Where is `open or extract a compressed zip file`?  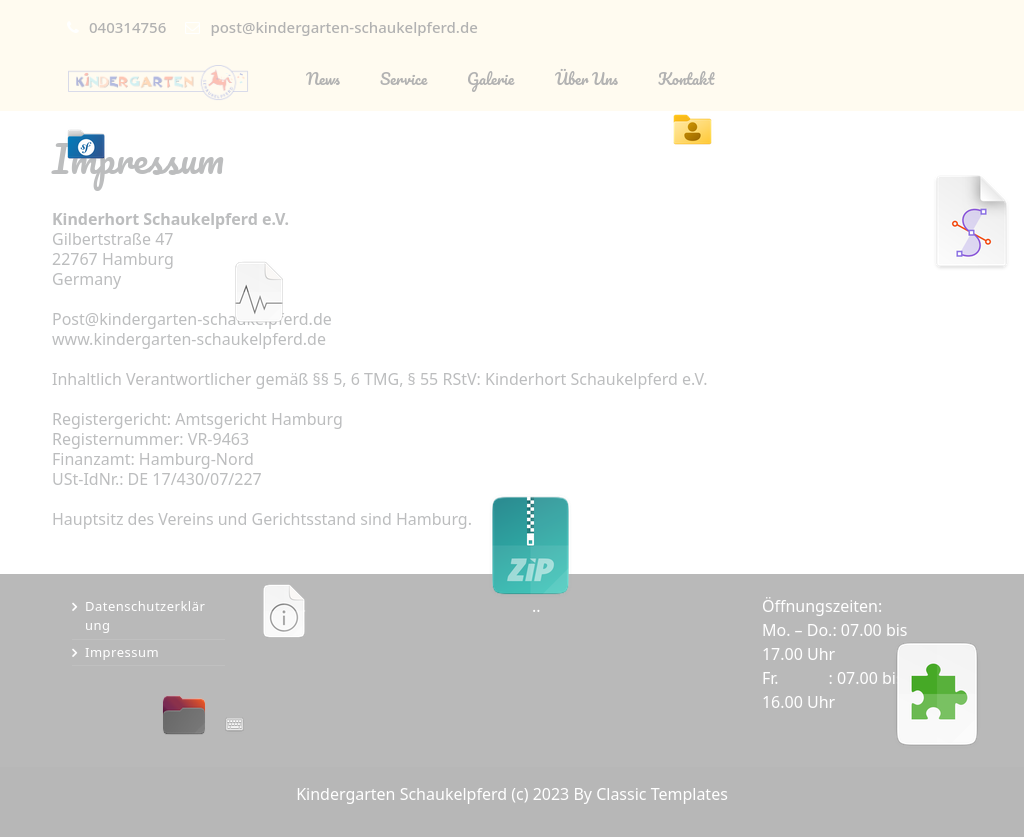 open or extract a compressed zip file is located at coordinates (530, 545).